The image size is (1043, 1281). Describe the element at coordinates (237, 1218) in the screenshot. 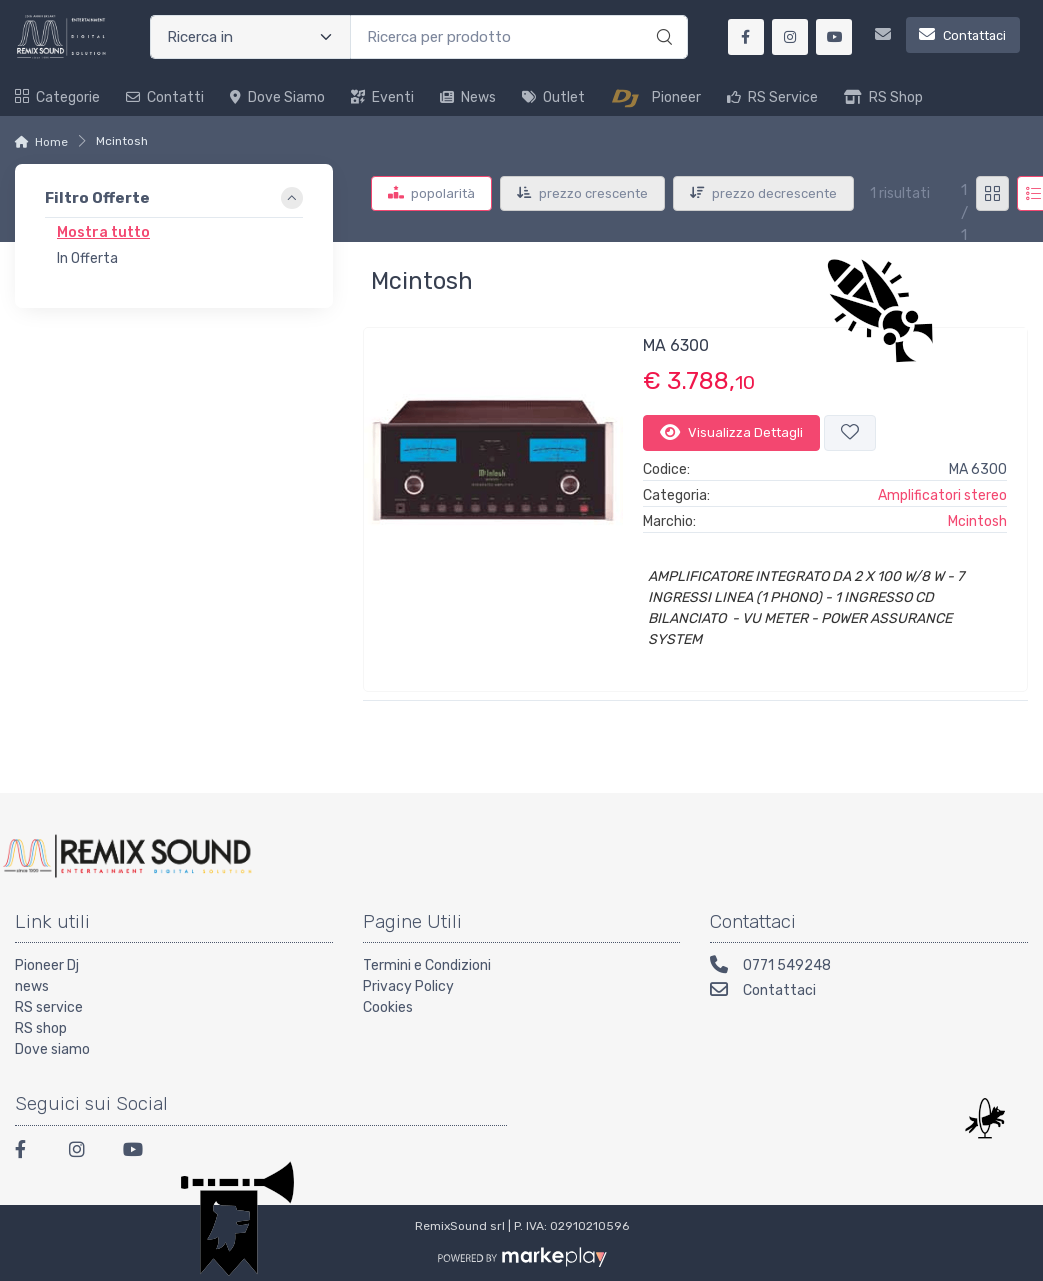

I see `announce a new achievement or milestone` at that location.